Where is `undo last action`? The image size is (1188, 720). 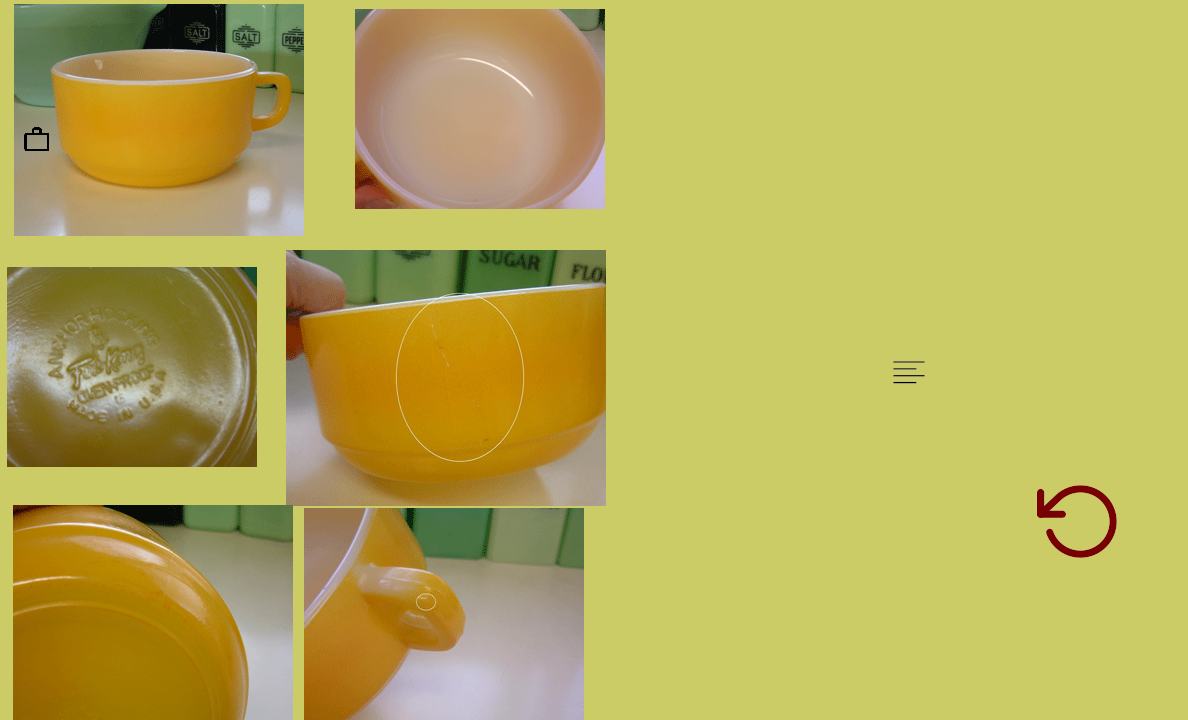 undo last action is located at coordinates (1080, 521).